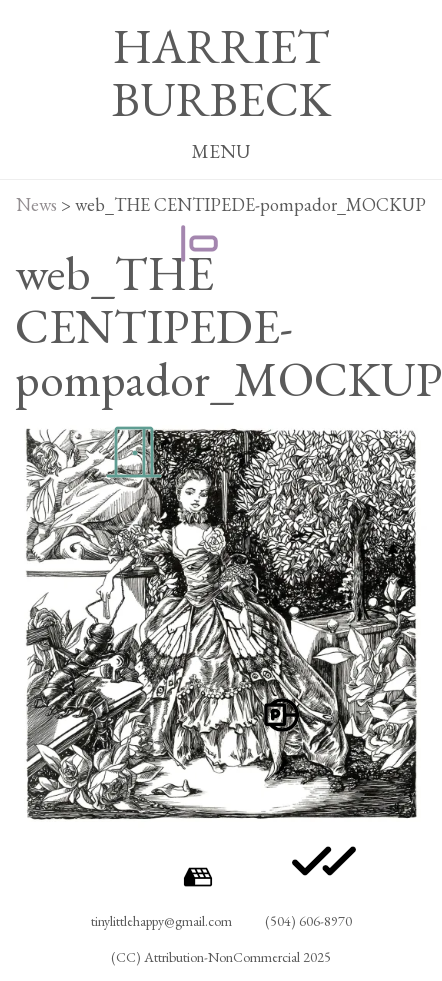 The width and height of the screenshot is (442, 981). What do you see at coordinates (281, 715) in the screenshot?
I see `open Microsoft PowerPoint` at bounding box center [281, 715].